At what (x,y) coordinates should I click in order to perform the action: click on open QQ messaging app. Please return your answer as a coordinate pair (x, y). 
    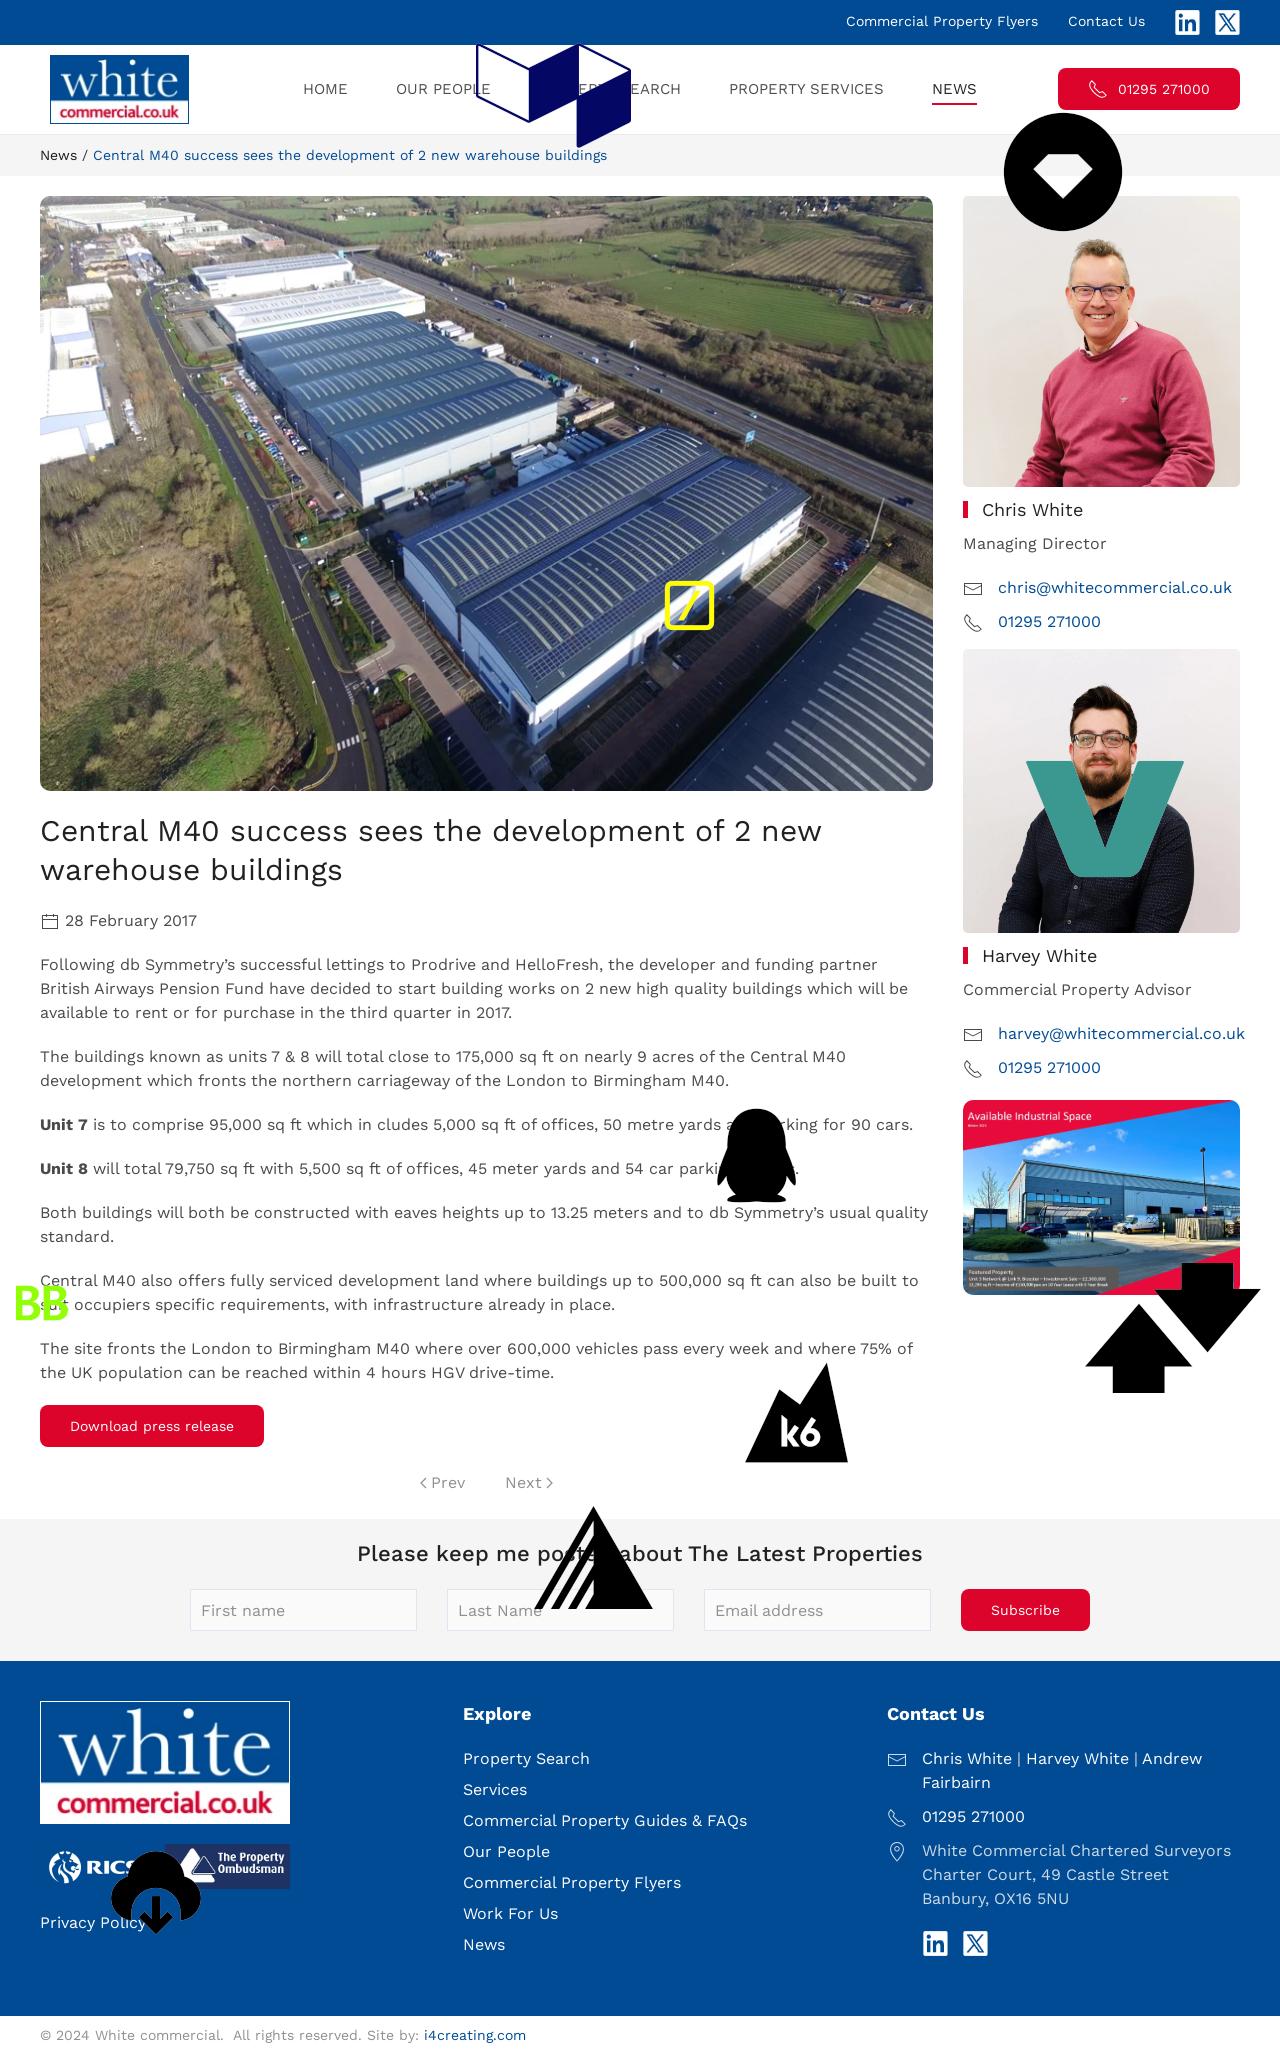
    Looking at the image, I should click on (756, 1155).